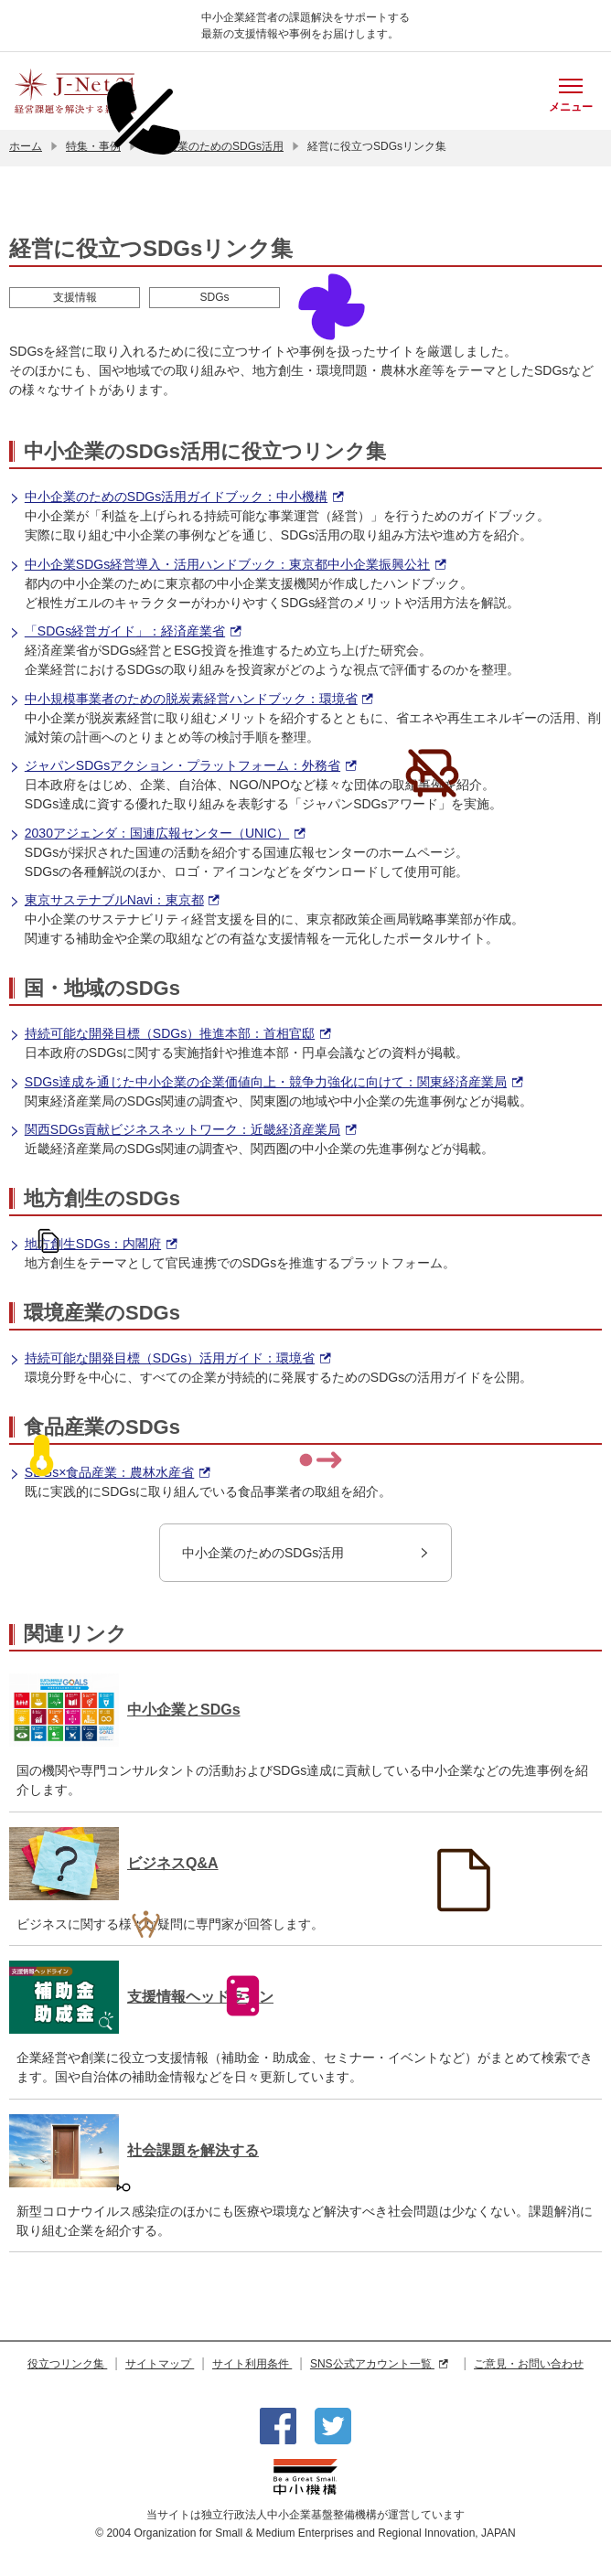 This screenshot has height=2576, width=611. Describe the element at coordinates (320, 1459) in the screenshot. I see `move item to the right` at that location.